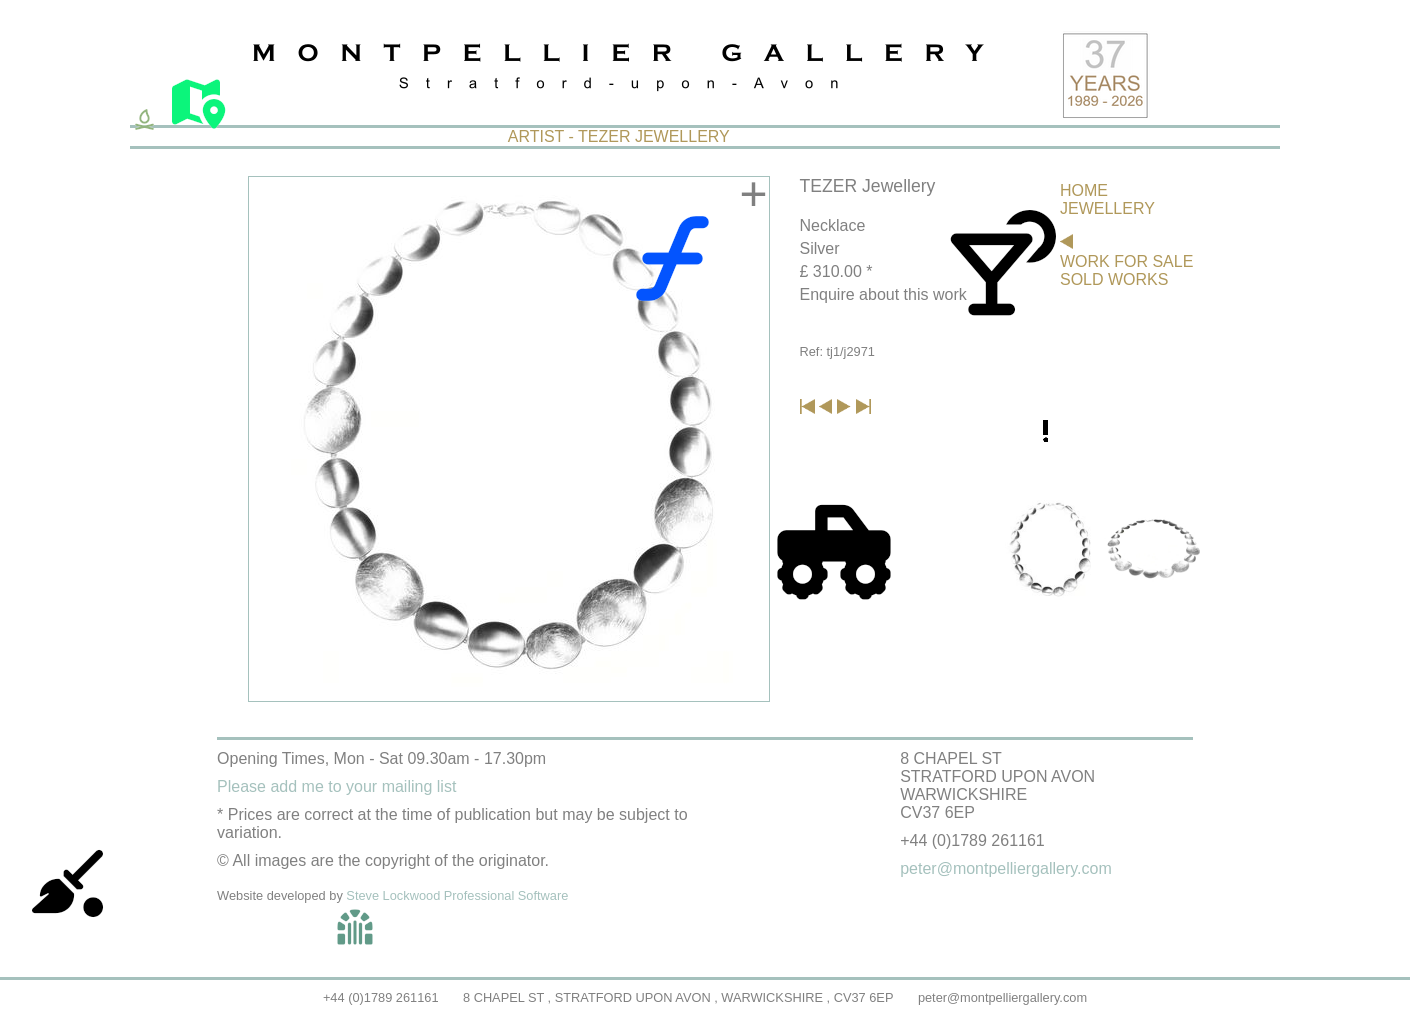  What do you see at coordinates (67, 881) in the screenshot?
I see `access broomball game or sport features` at bounding box center [67, 881].